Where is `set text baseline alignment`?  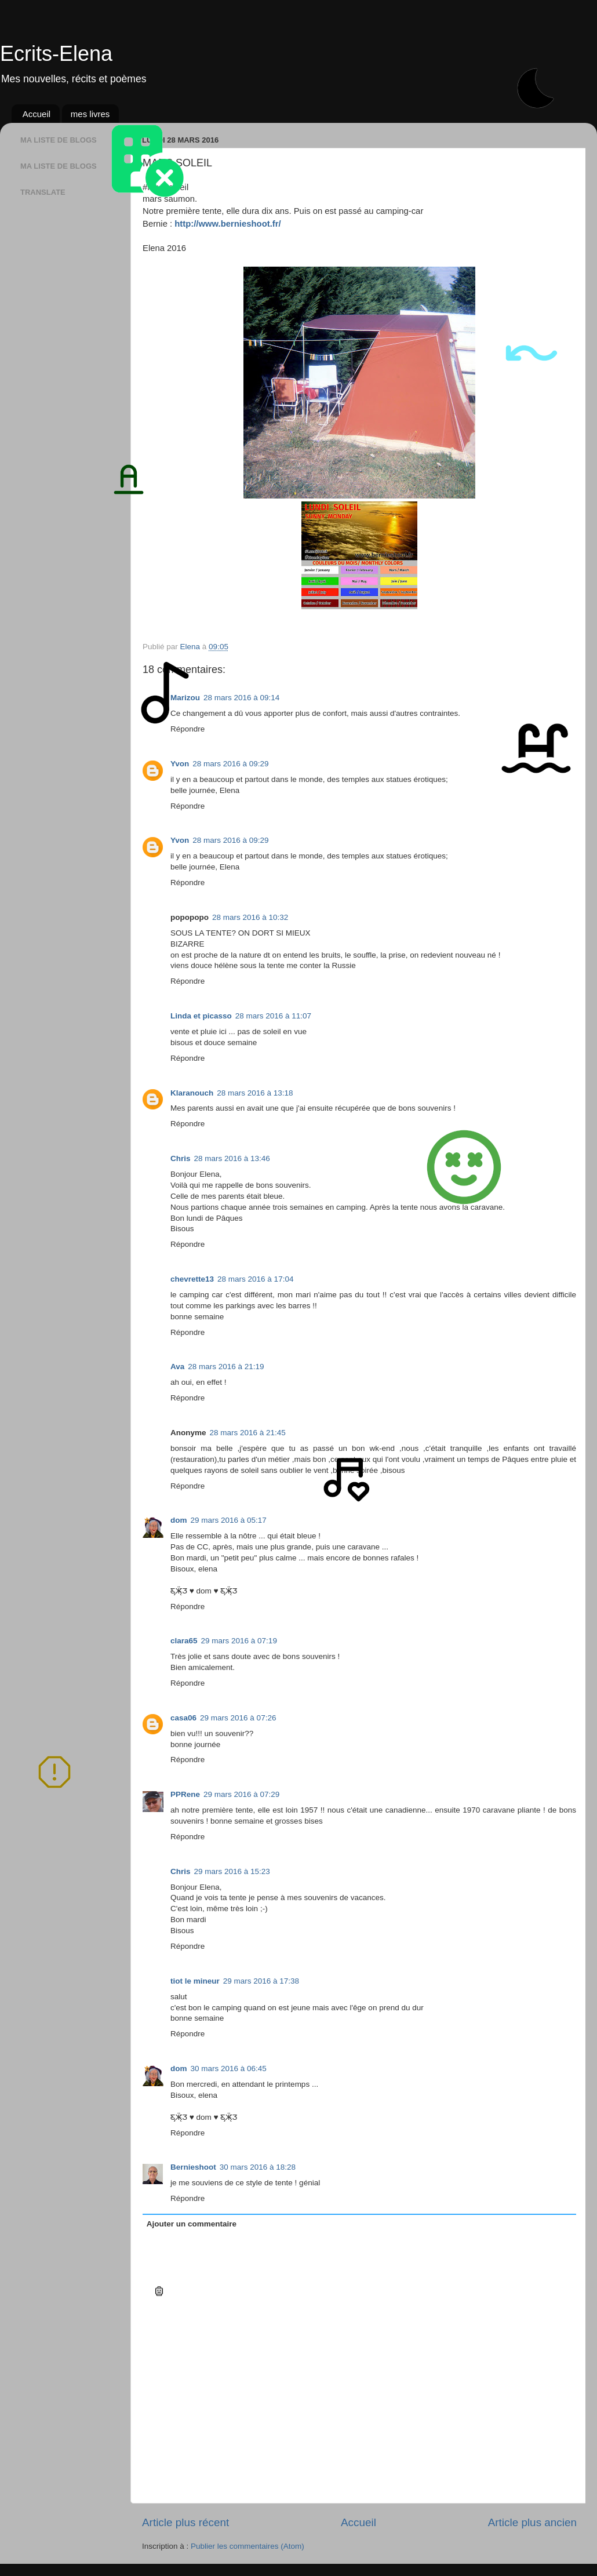 set text baseline alignment is located at coordinates (129, 479).